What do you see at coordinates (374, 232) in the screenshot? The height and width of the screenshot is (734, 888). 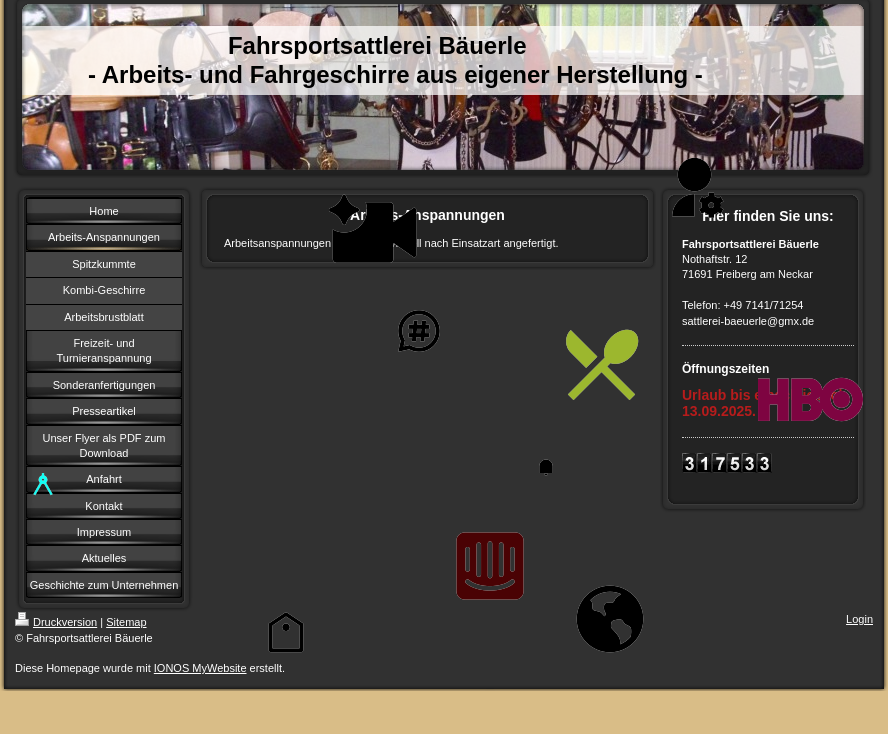 I see `enable AI-powered video features` at bounding box center [374, 232].